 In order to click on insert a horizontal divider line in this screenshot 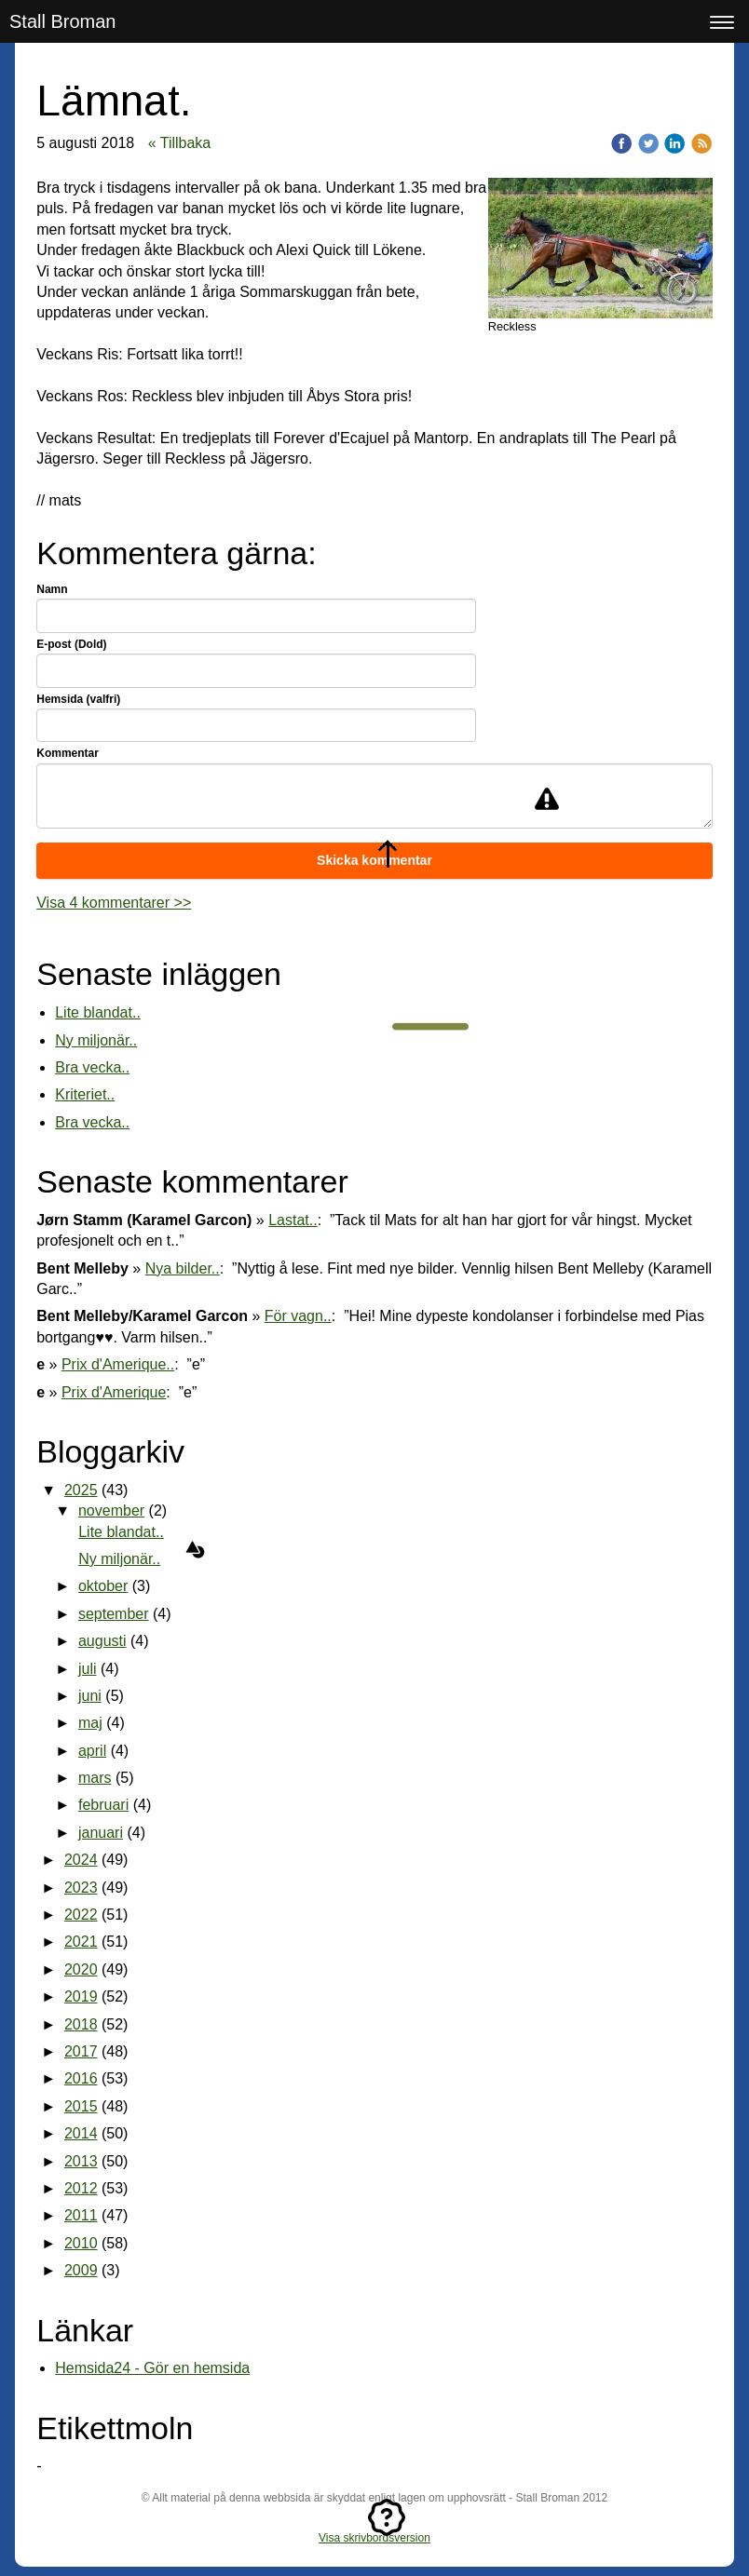, I will do `click(430, 1028)`.